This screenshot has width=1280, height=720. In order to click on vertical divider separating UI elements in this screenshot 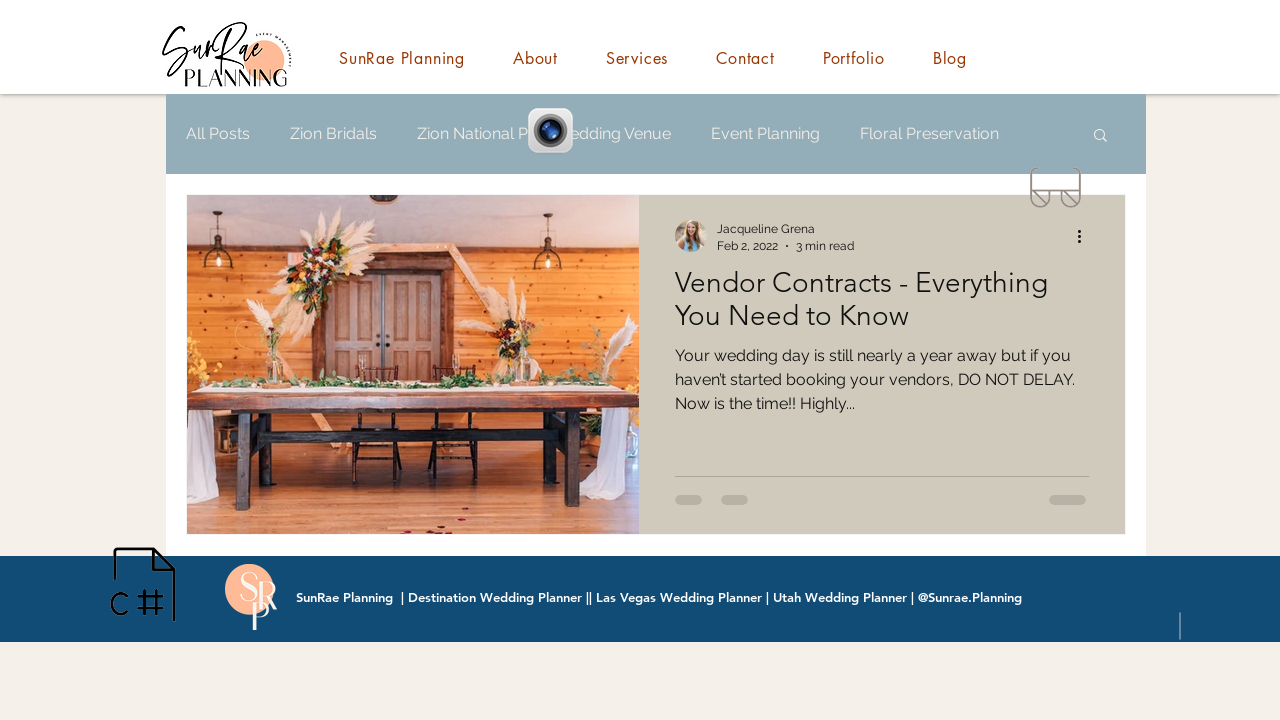, I will do `click(1180, 626)`.